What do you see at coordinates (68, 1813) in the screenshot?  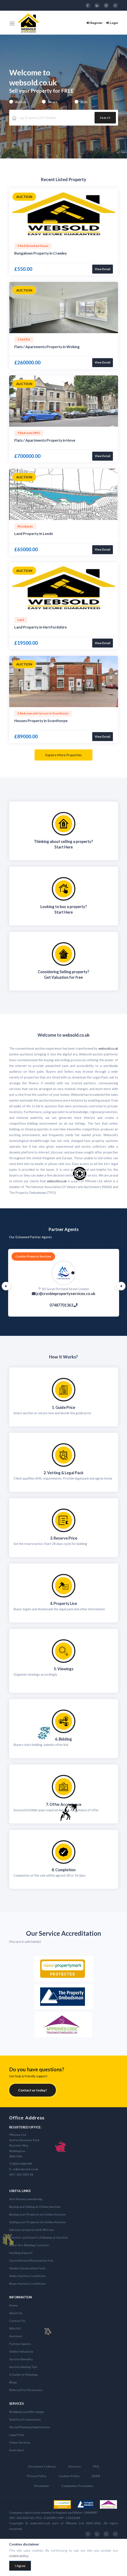 I see `mythological character or story element in a game` at bounding box center [68, 1813].